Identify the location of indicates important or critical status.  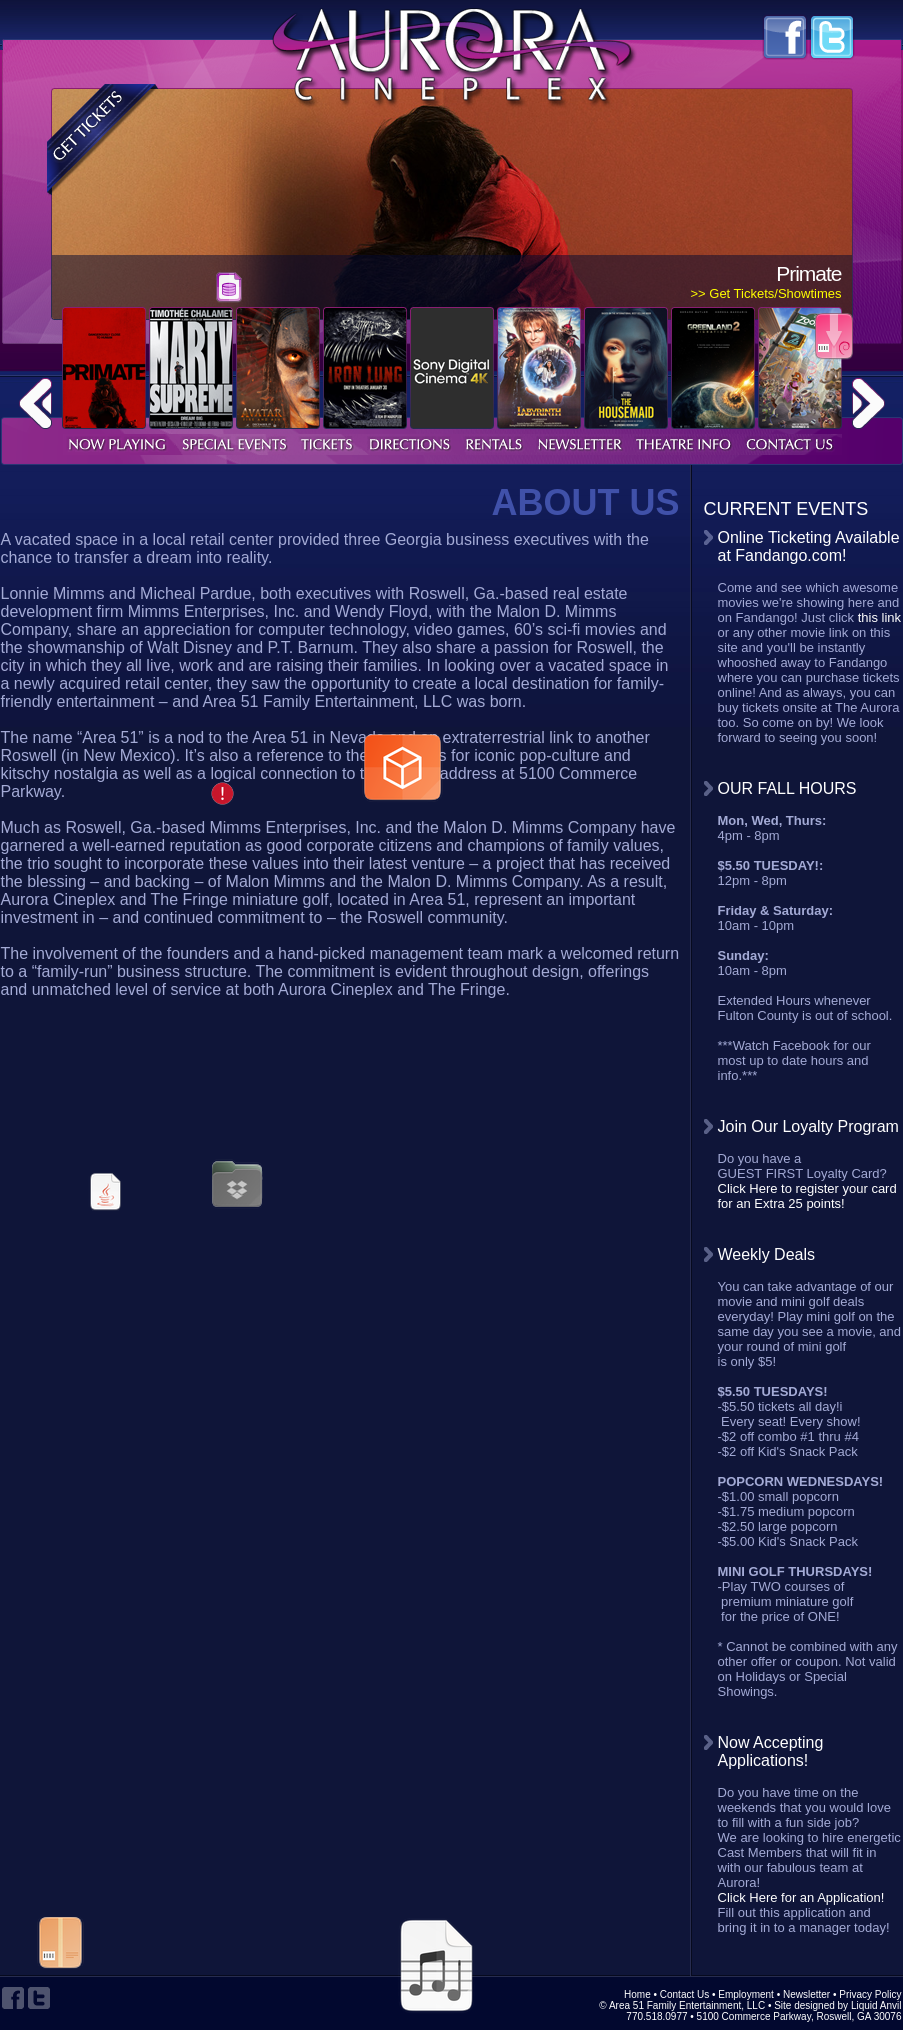
(222, 793).